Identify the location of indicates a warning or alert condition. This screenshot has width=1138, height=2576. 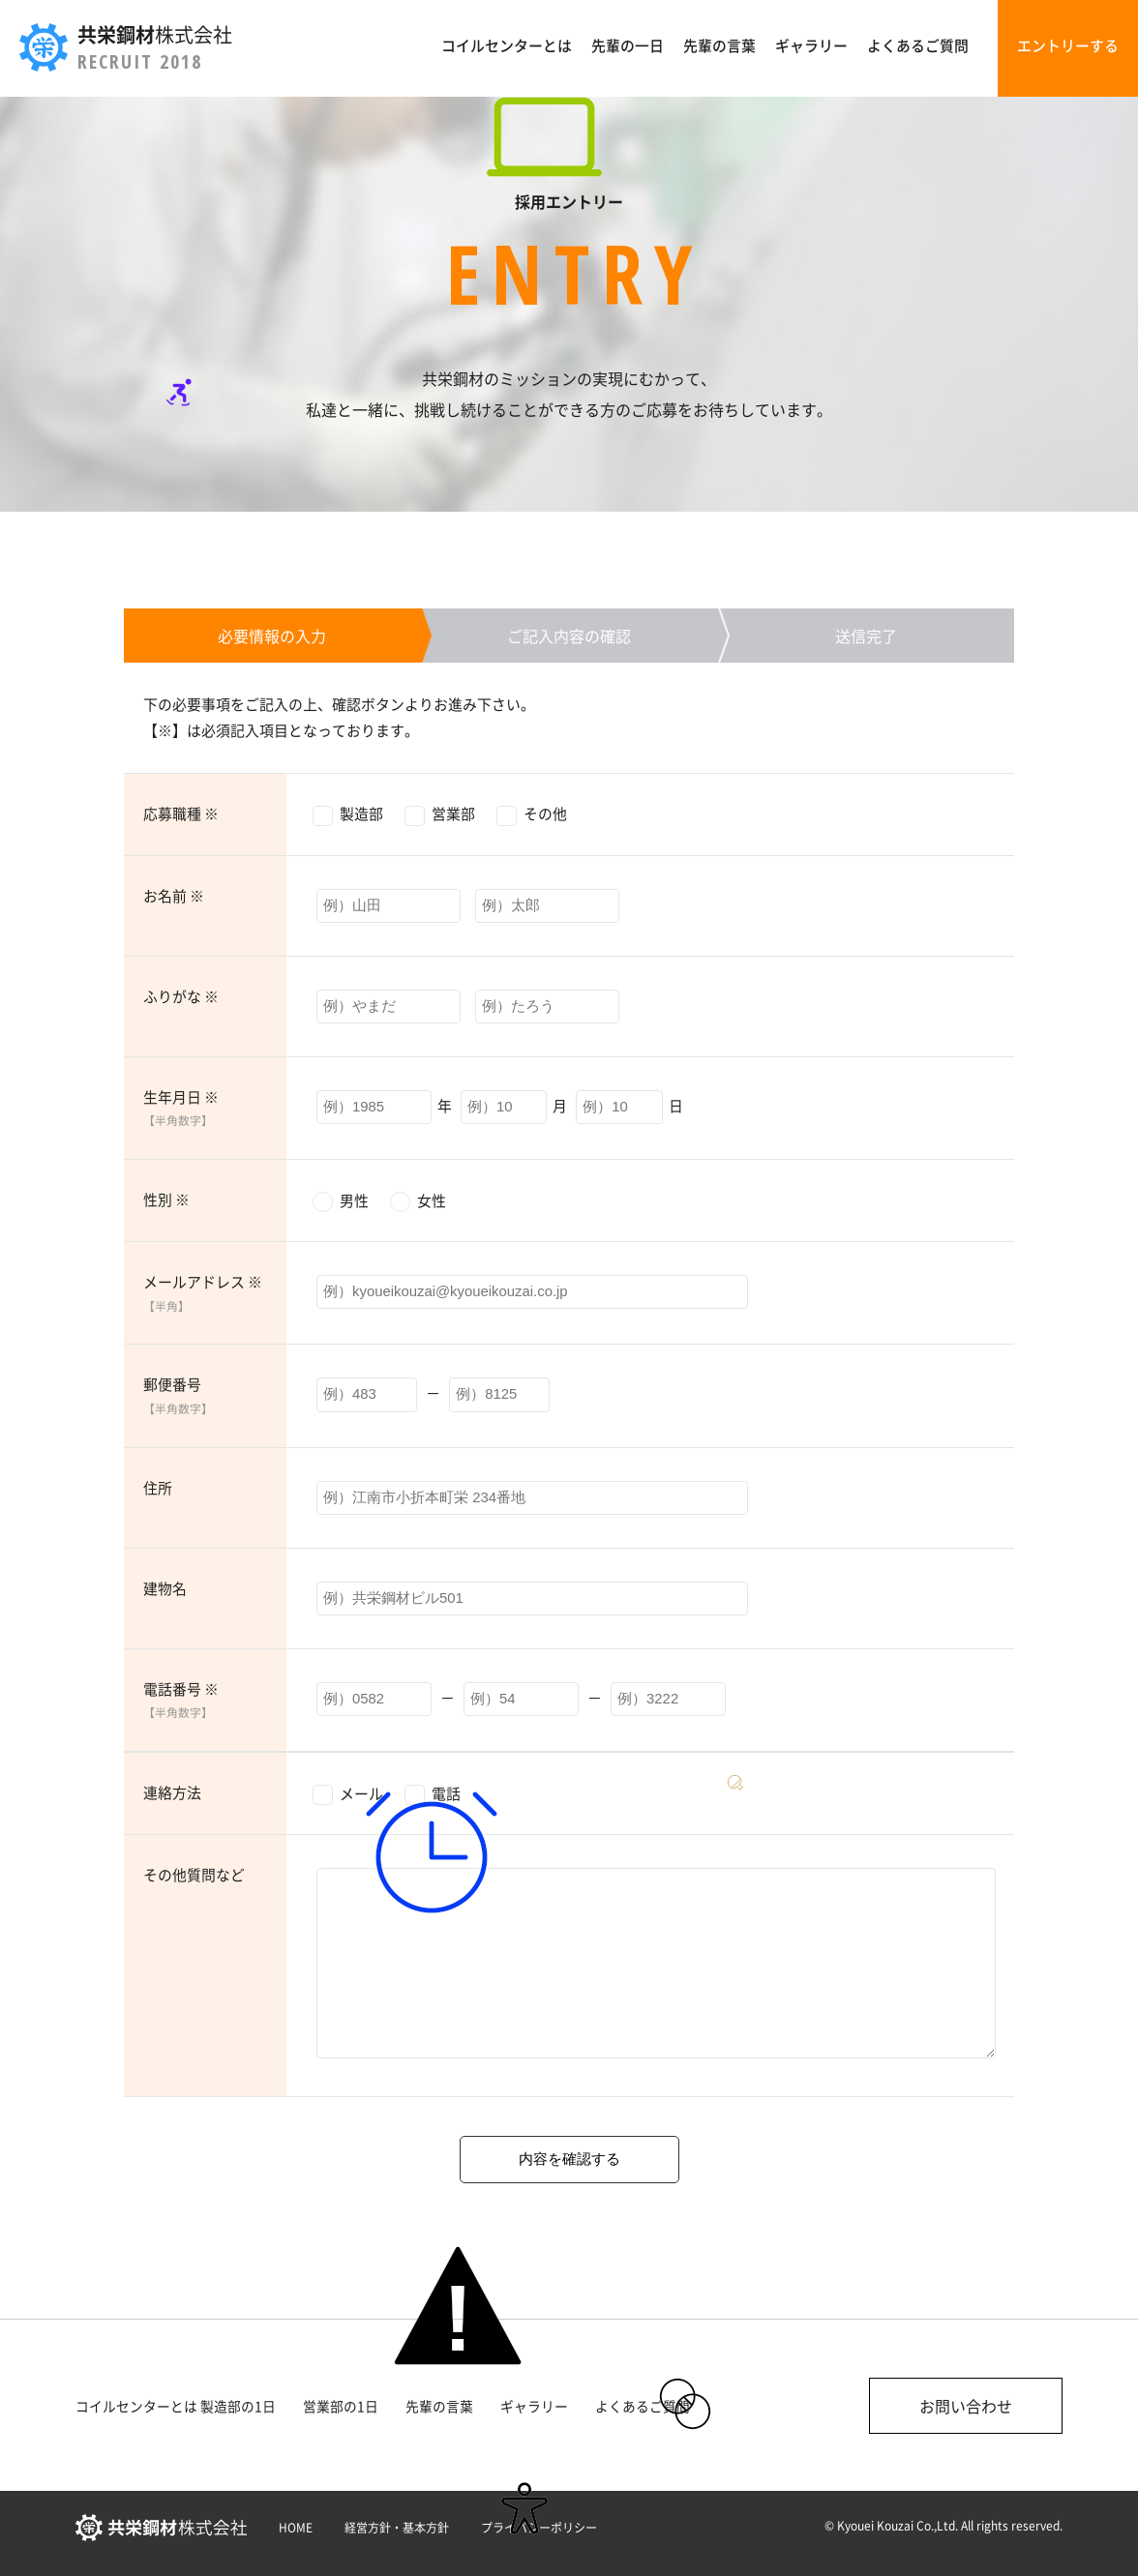
(456, 2305).